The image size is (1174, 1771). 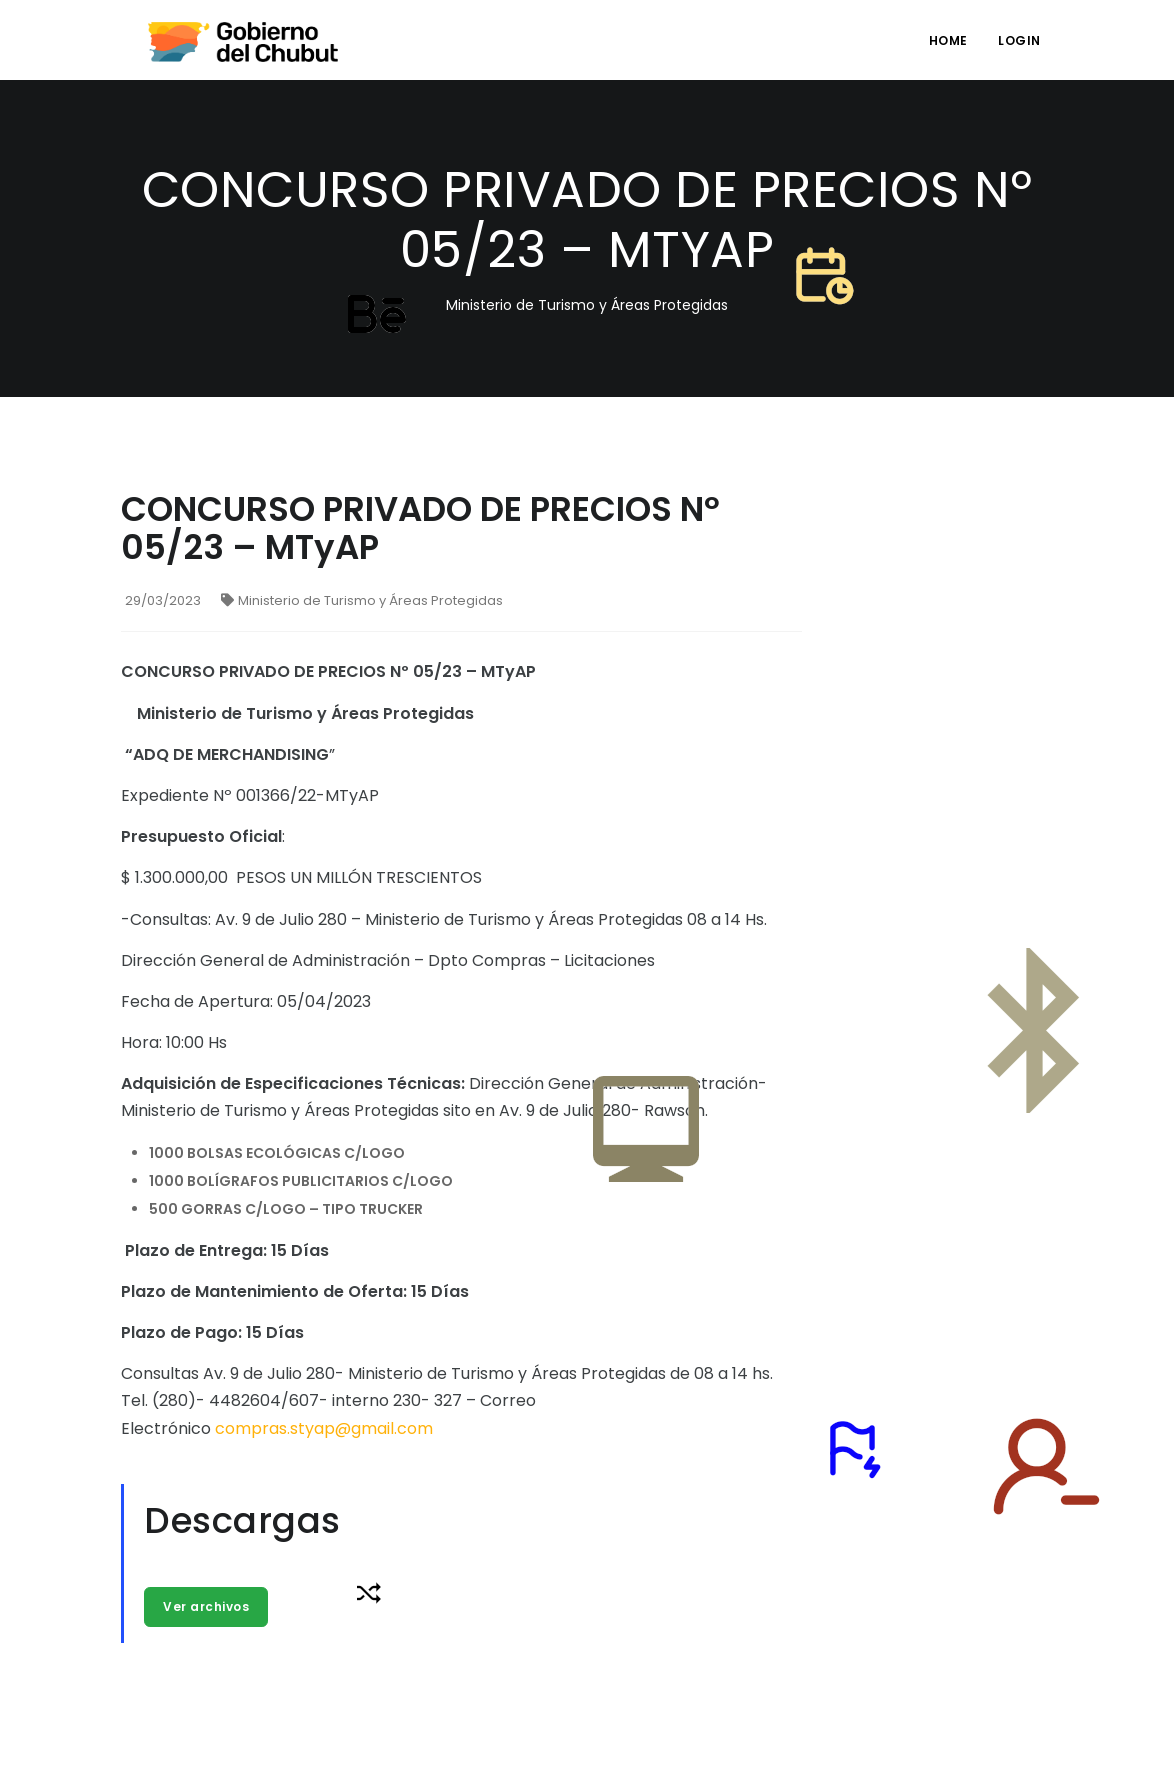 I want to click on flag an item for urgent attention, so click(x=852, y=1447).